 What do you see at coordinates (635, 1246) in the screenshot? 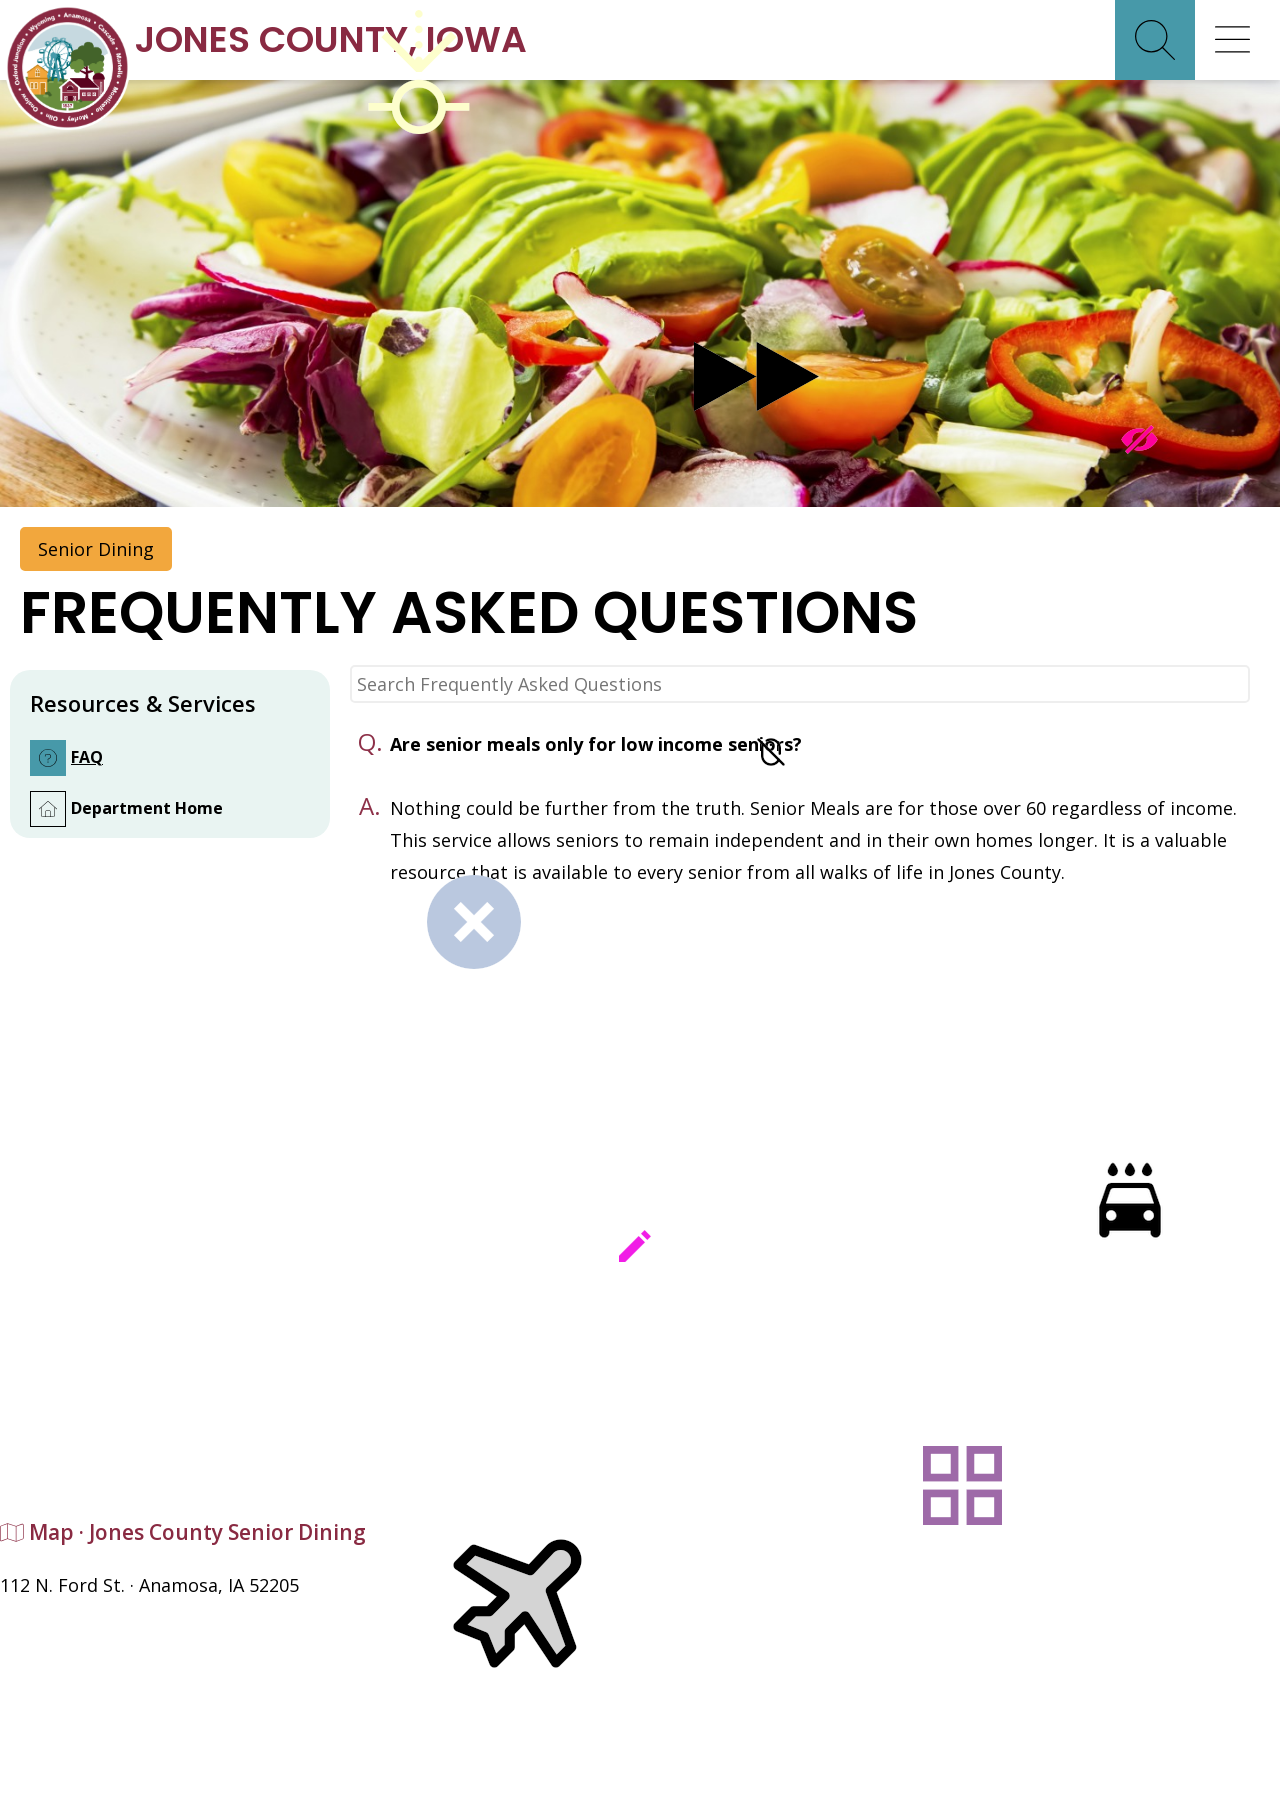
I see `edit this item` at bounding box center [635, 1246].